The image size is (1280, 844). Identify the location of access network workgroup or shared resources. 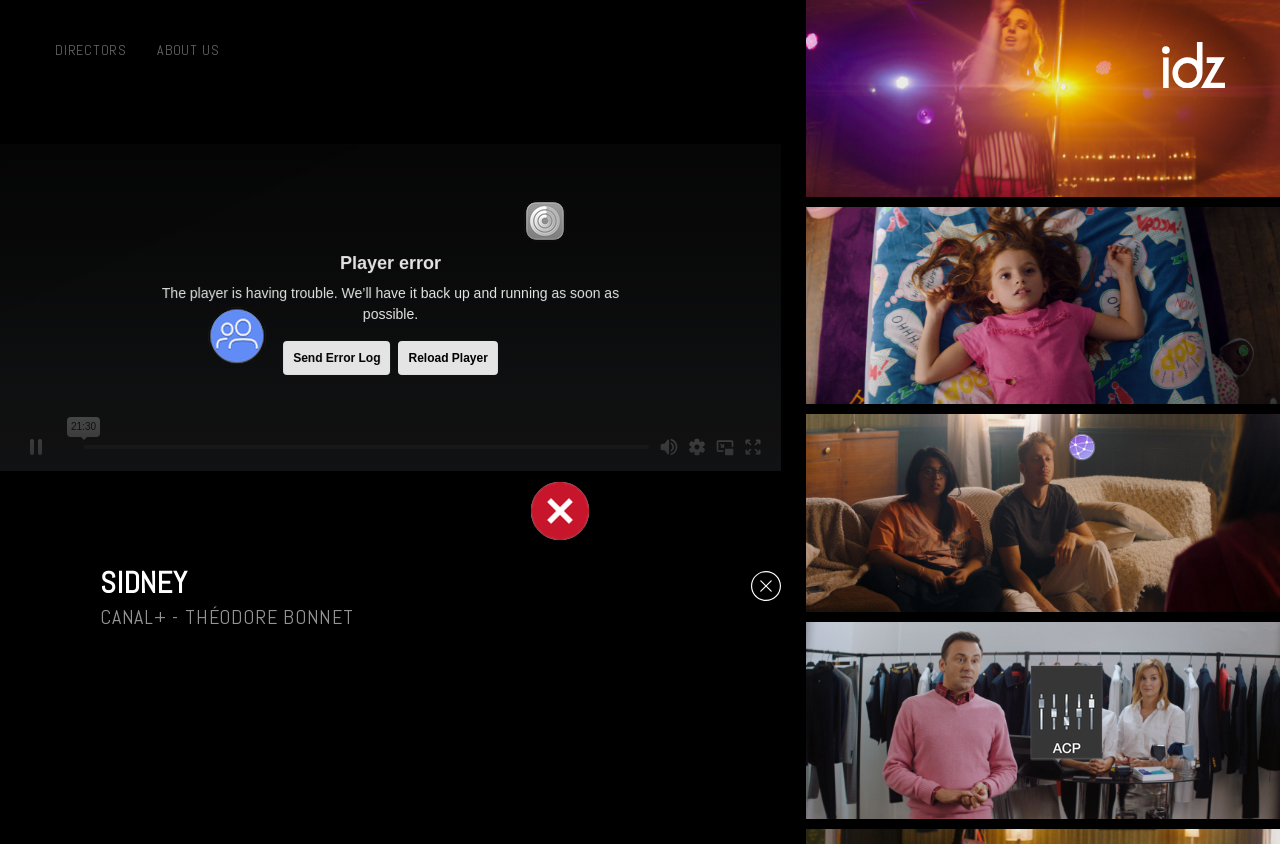
(1082, 447).